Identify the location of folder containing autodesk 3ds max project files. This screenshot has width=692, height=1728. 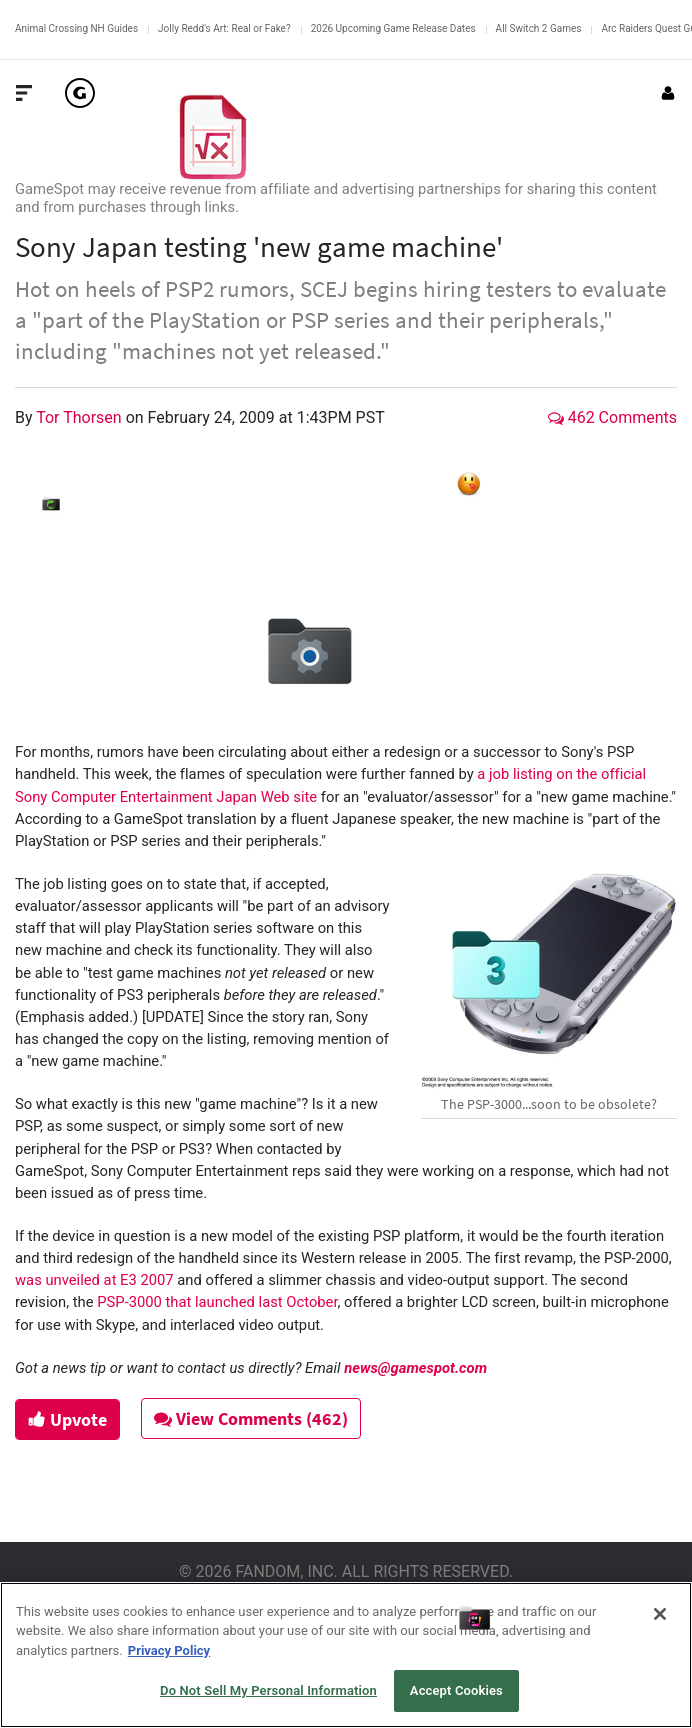
(495, 967).